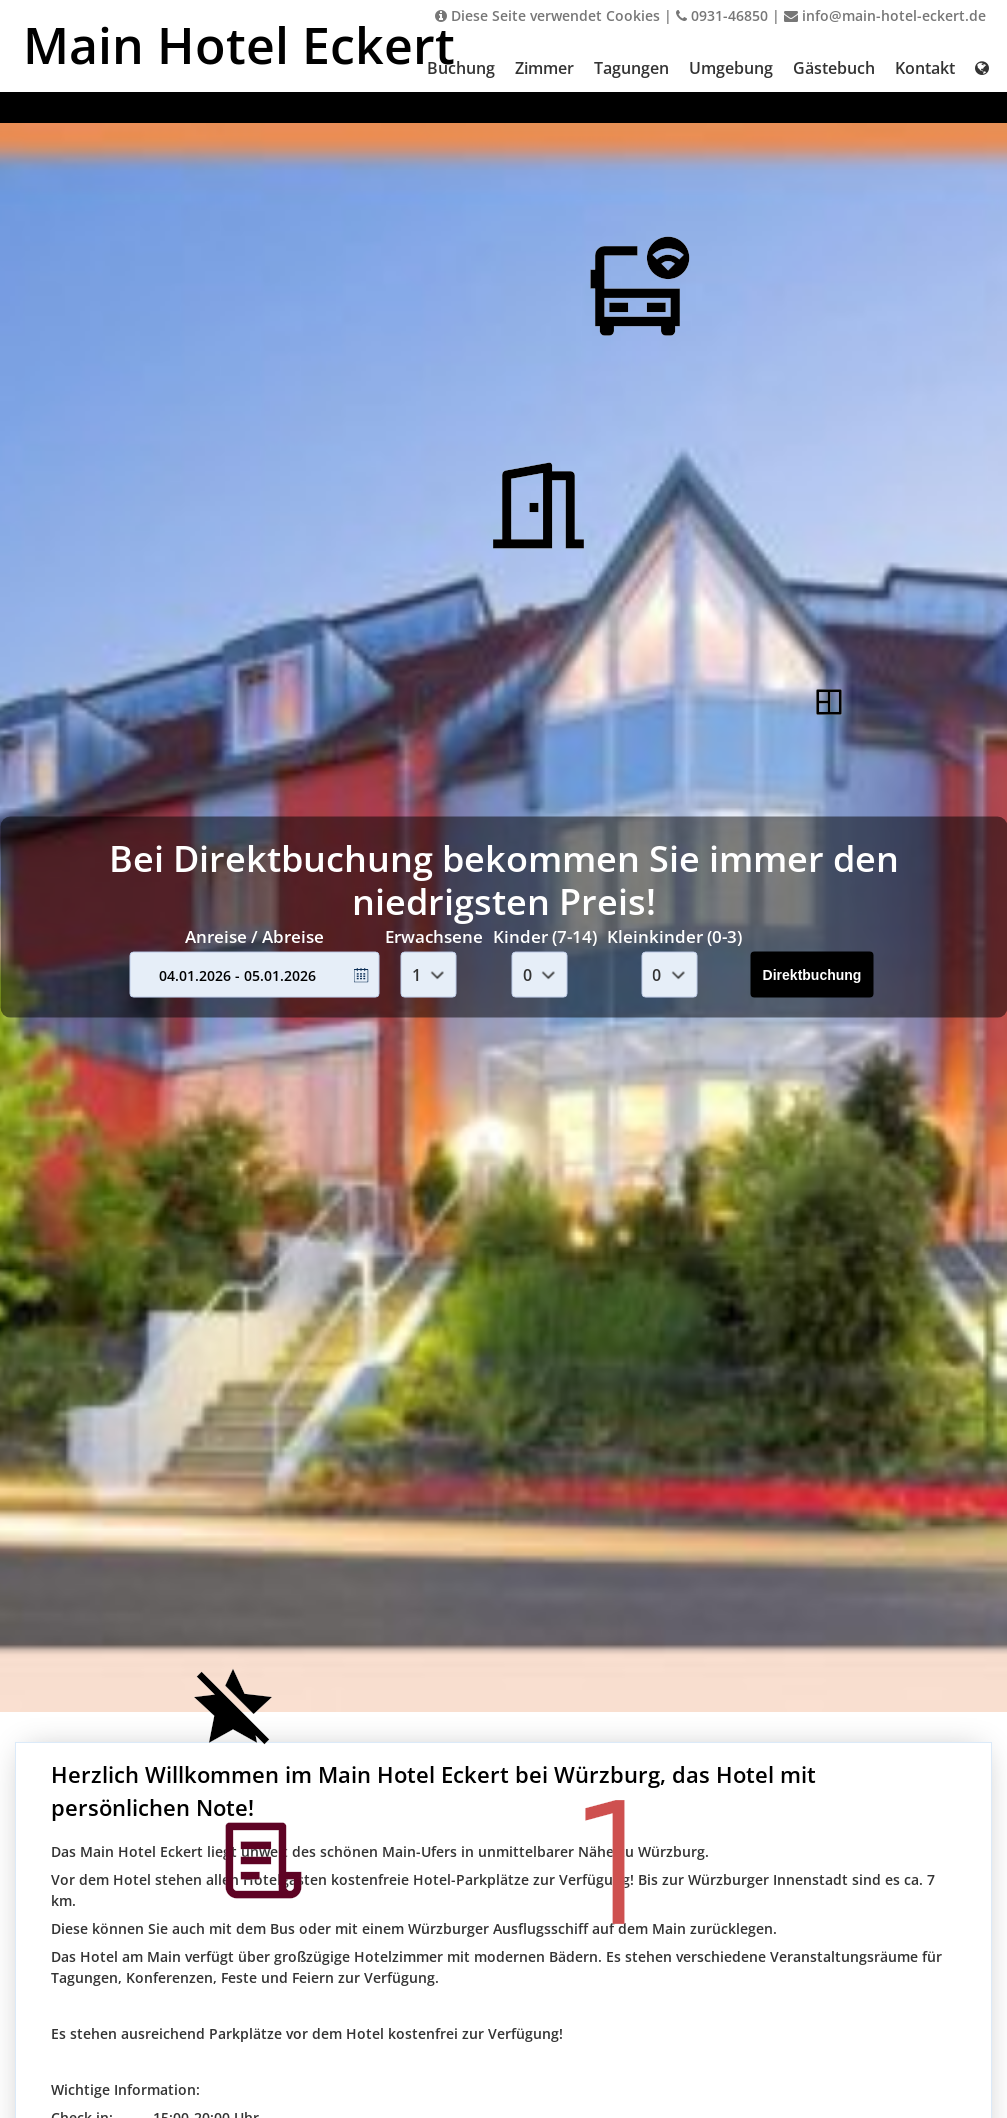  What do you see at coordinates (829, 702) in the screenshot?
I see `switch to grid layout view` at bounding box center [829, 702].